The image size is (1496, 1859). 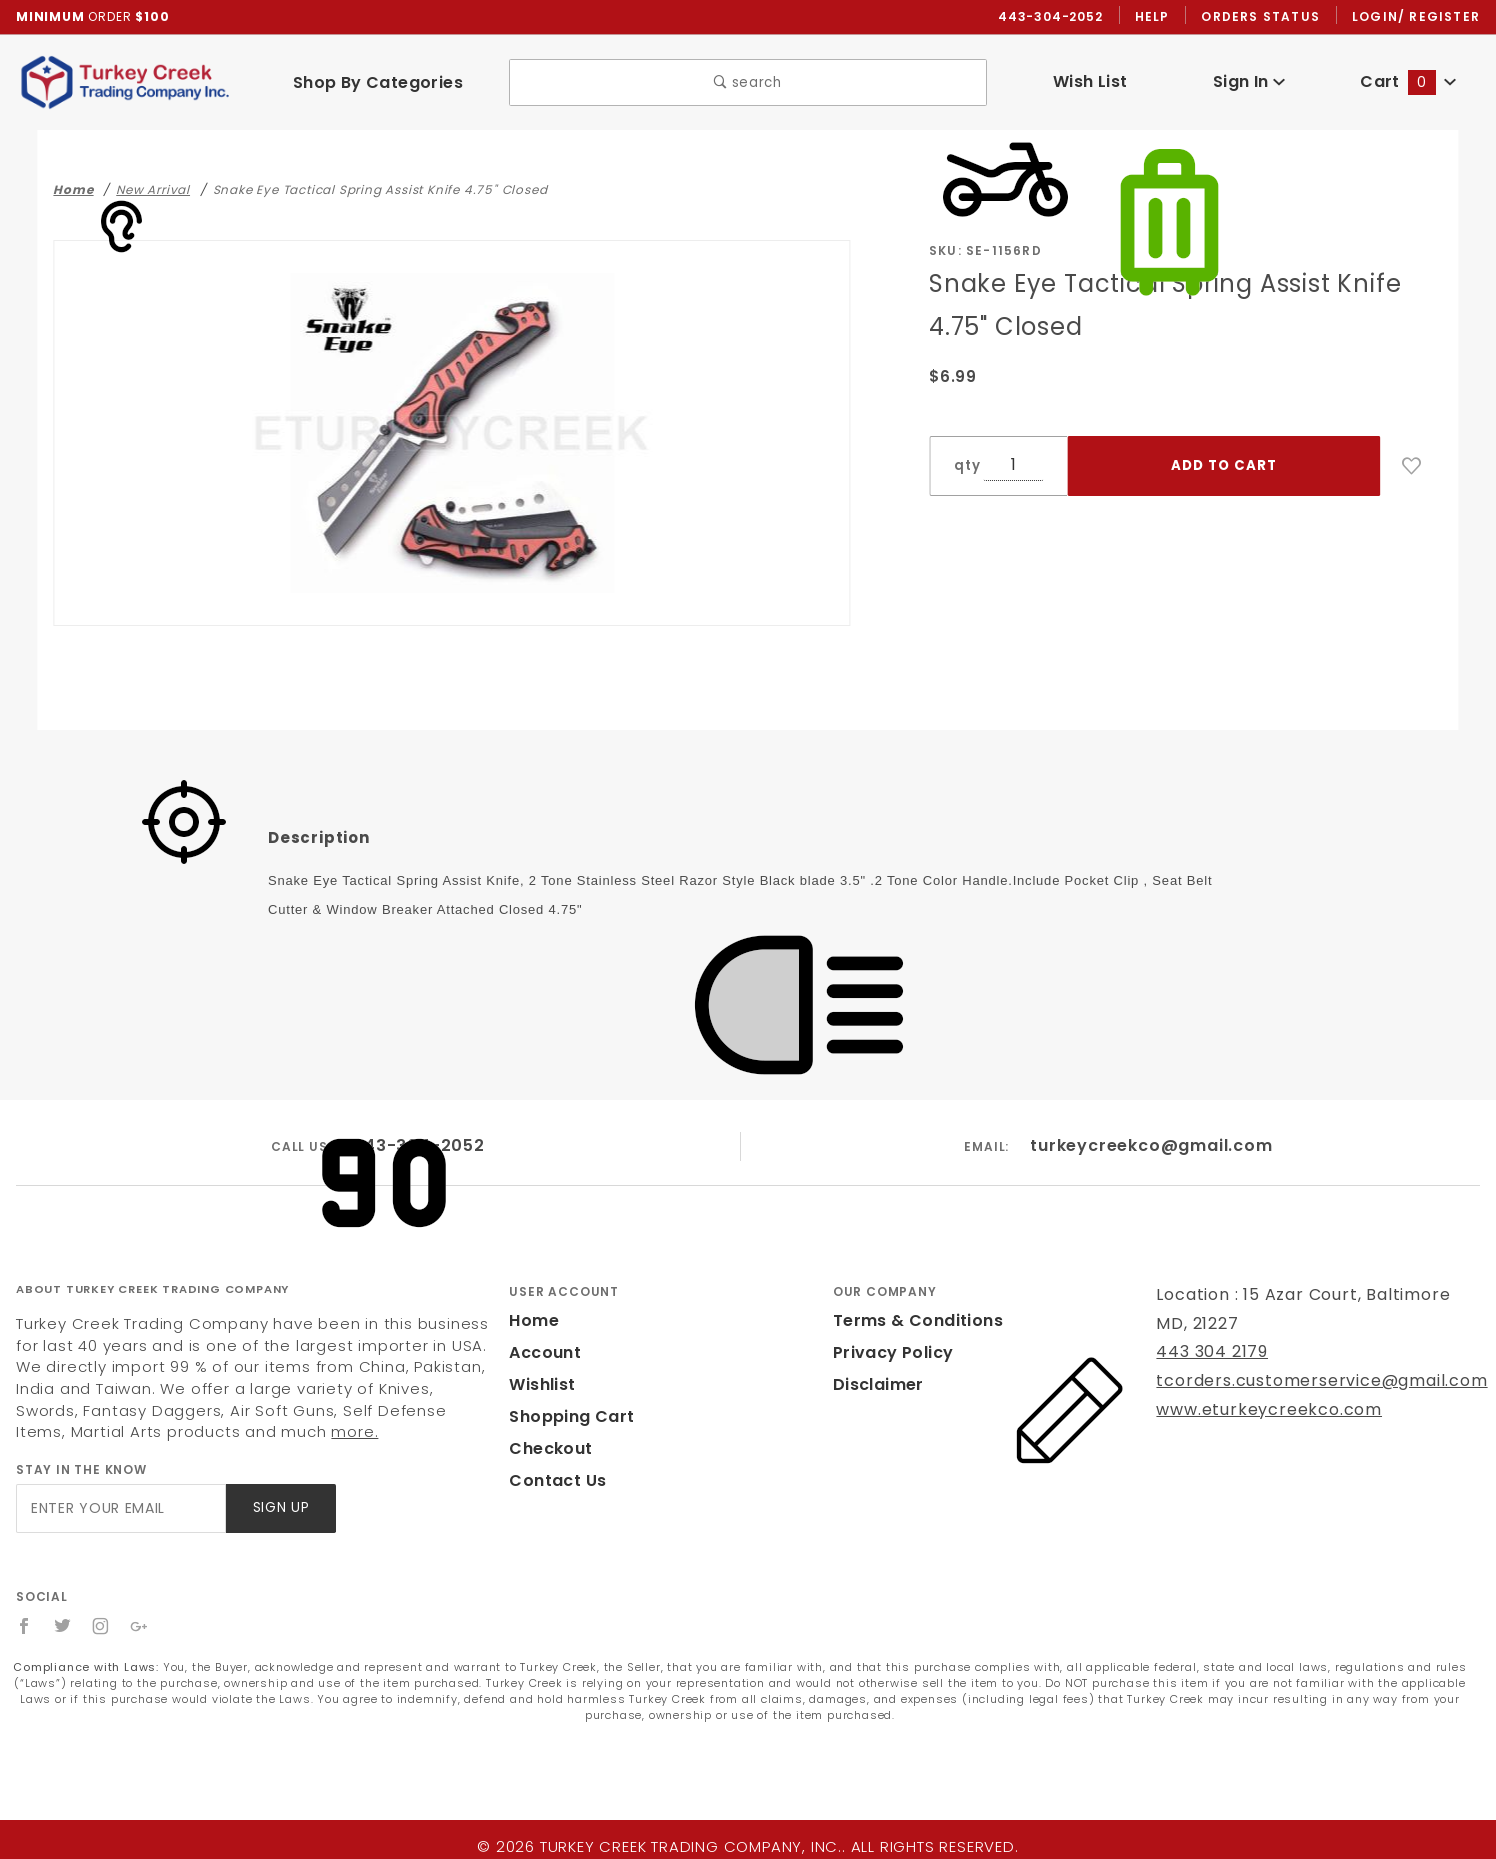 I want to click on center map on current location, so click(x=184, y=822).